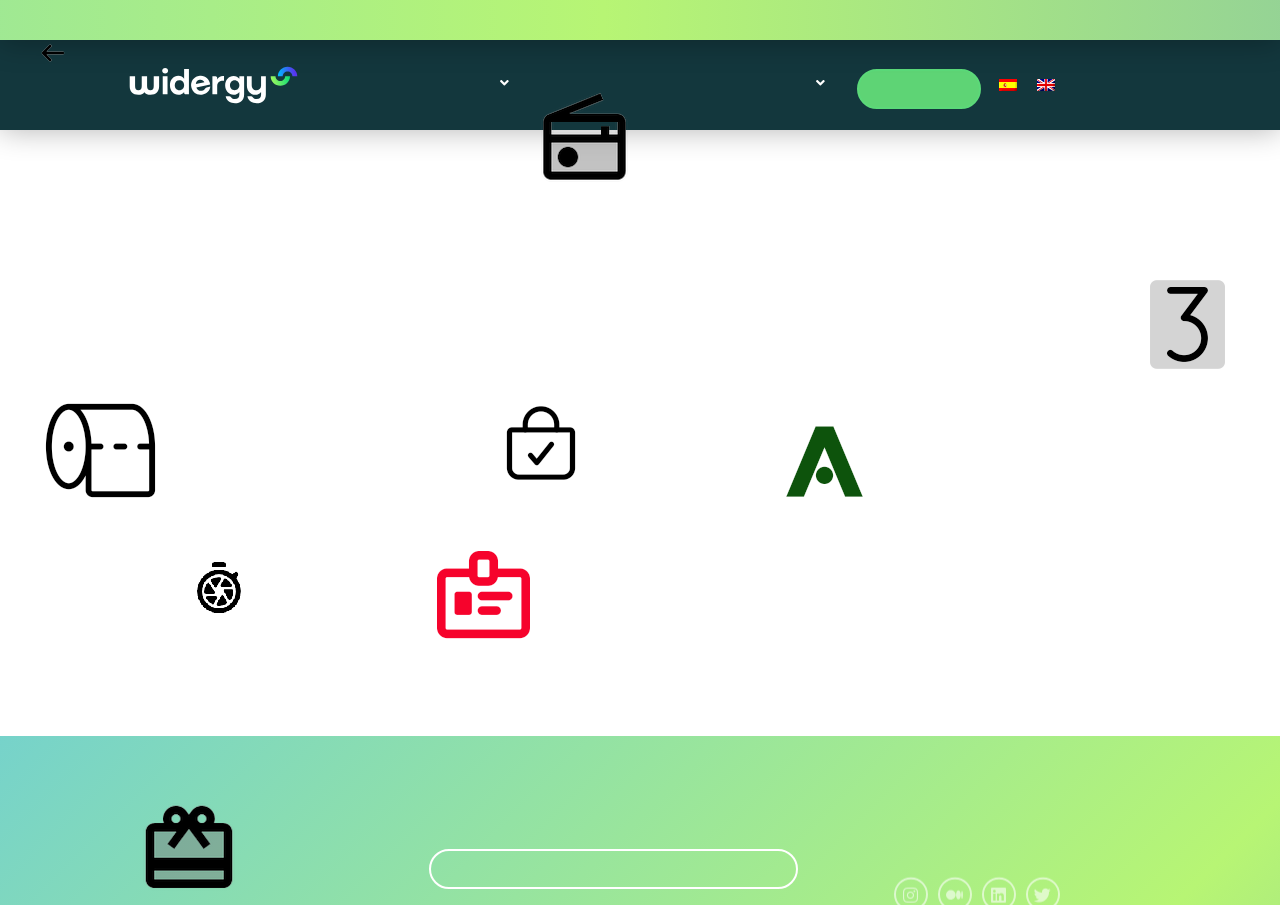 The height and width of the screenshot is (905, 1280). Describe the element at coordinates (53, 53) in the screenshot. I see `go back to the previous screen` at that location.